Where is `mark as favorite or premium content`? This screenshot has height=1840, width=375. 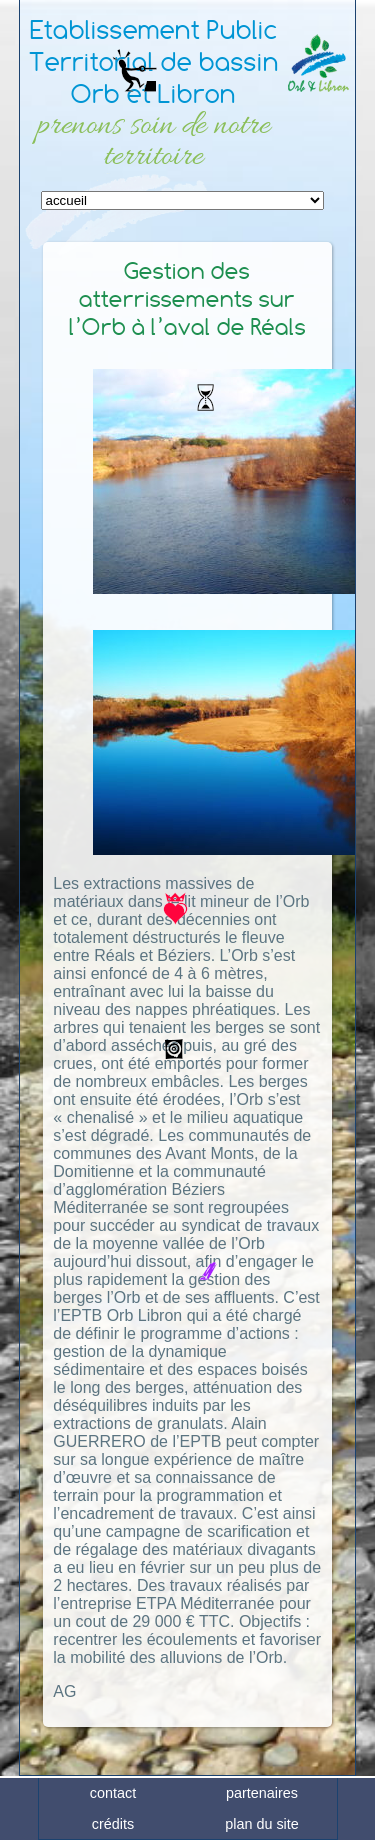 mark as favorite or premium content is located at coordinates (175, 908).